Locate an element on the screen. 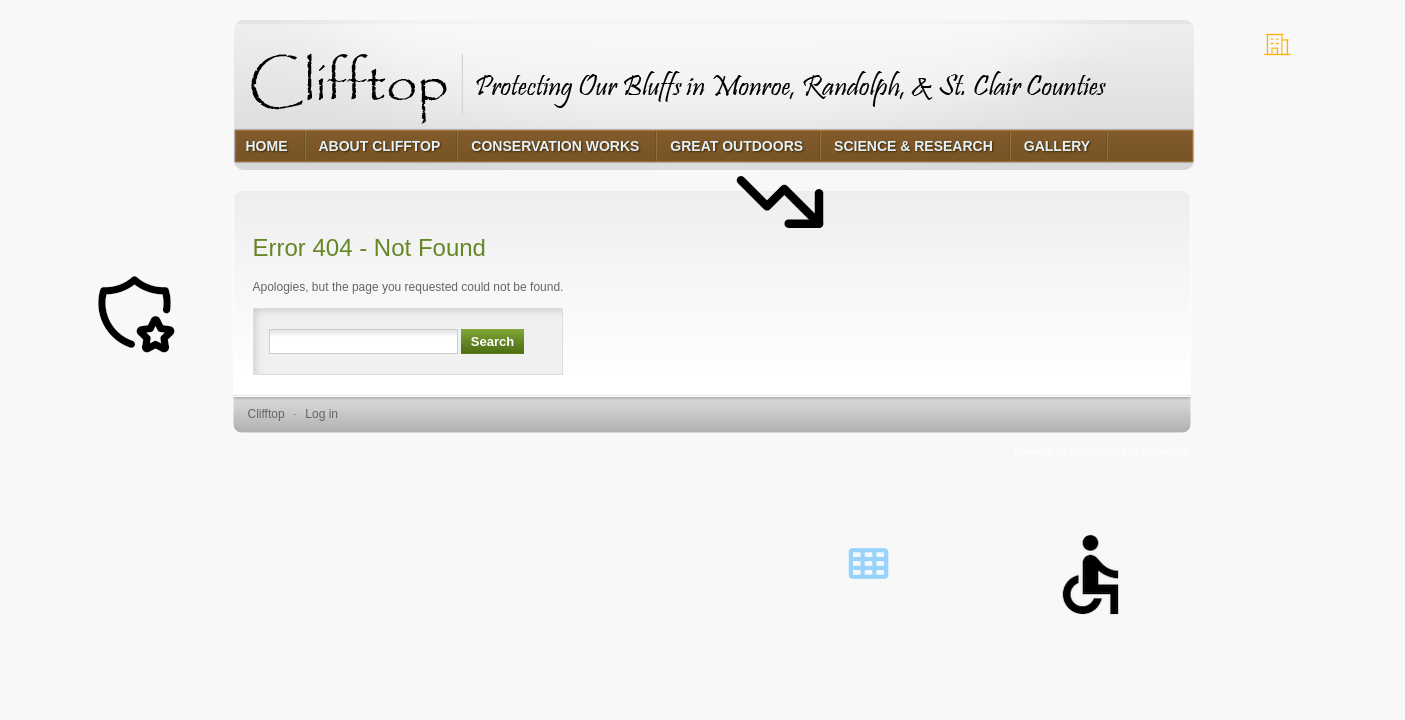 The height and width of the screenshot is (720, 1405). indicates a downward trend or decline in data is located at coordinates (780, 202).